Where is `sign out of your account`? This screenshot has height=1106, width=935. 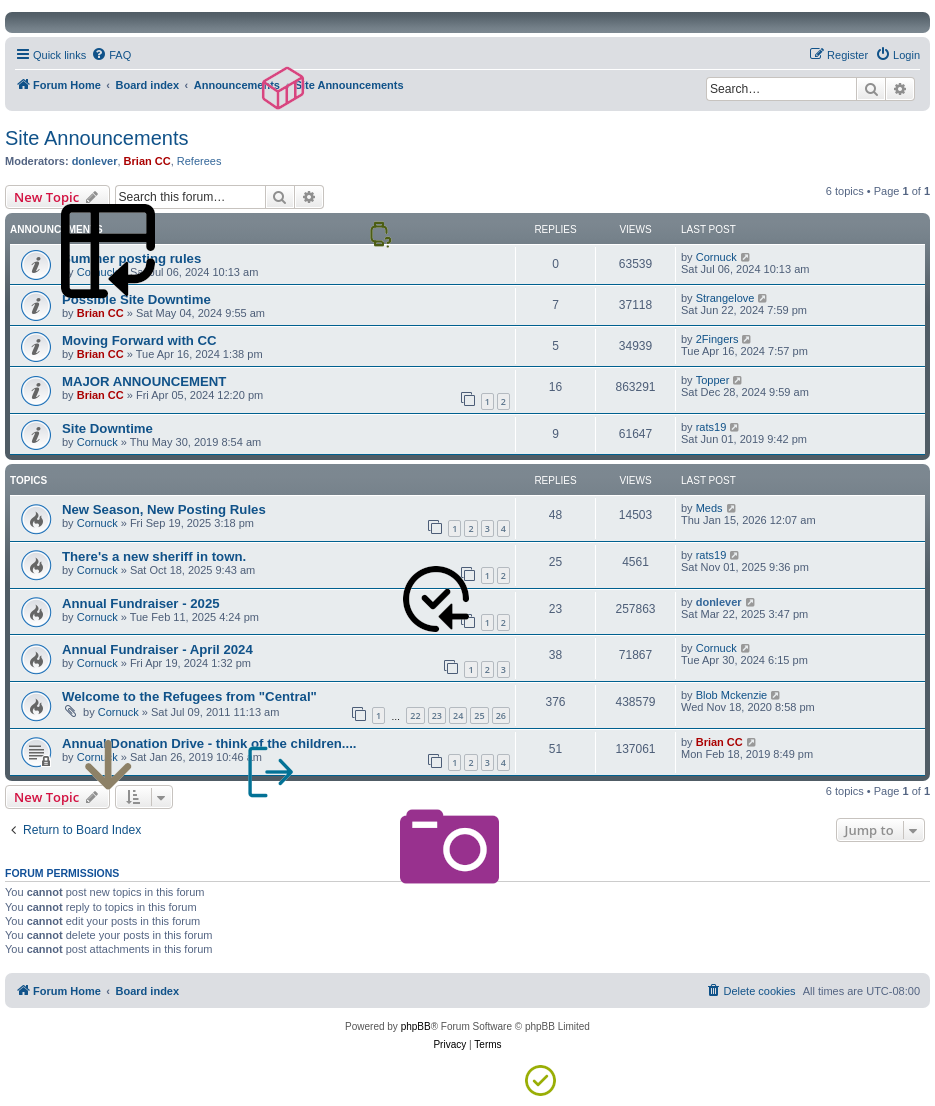
sign out of your account is located at coordinates (270, 772).